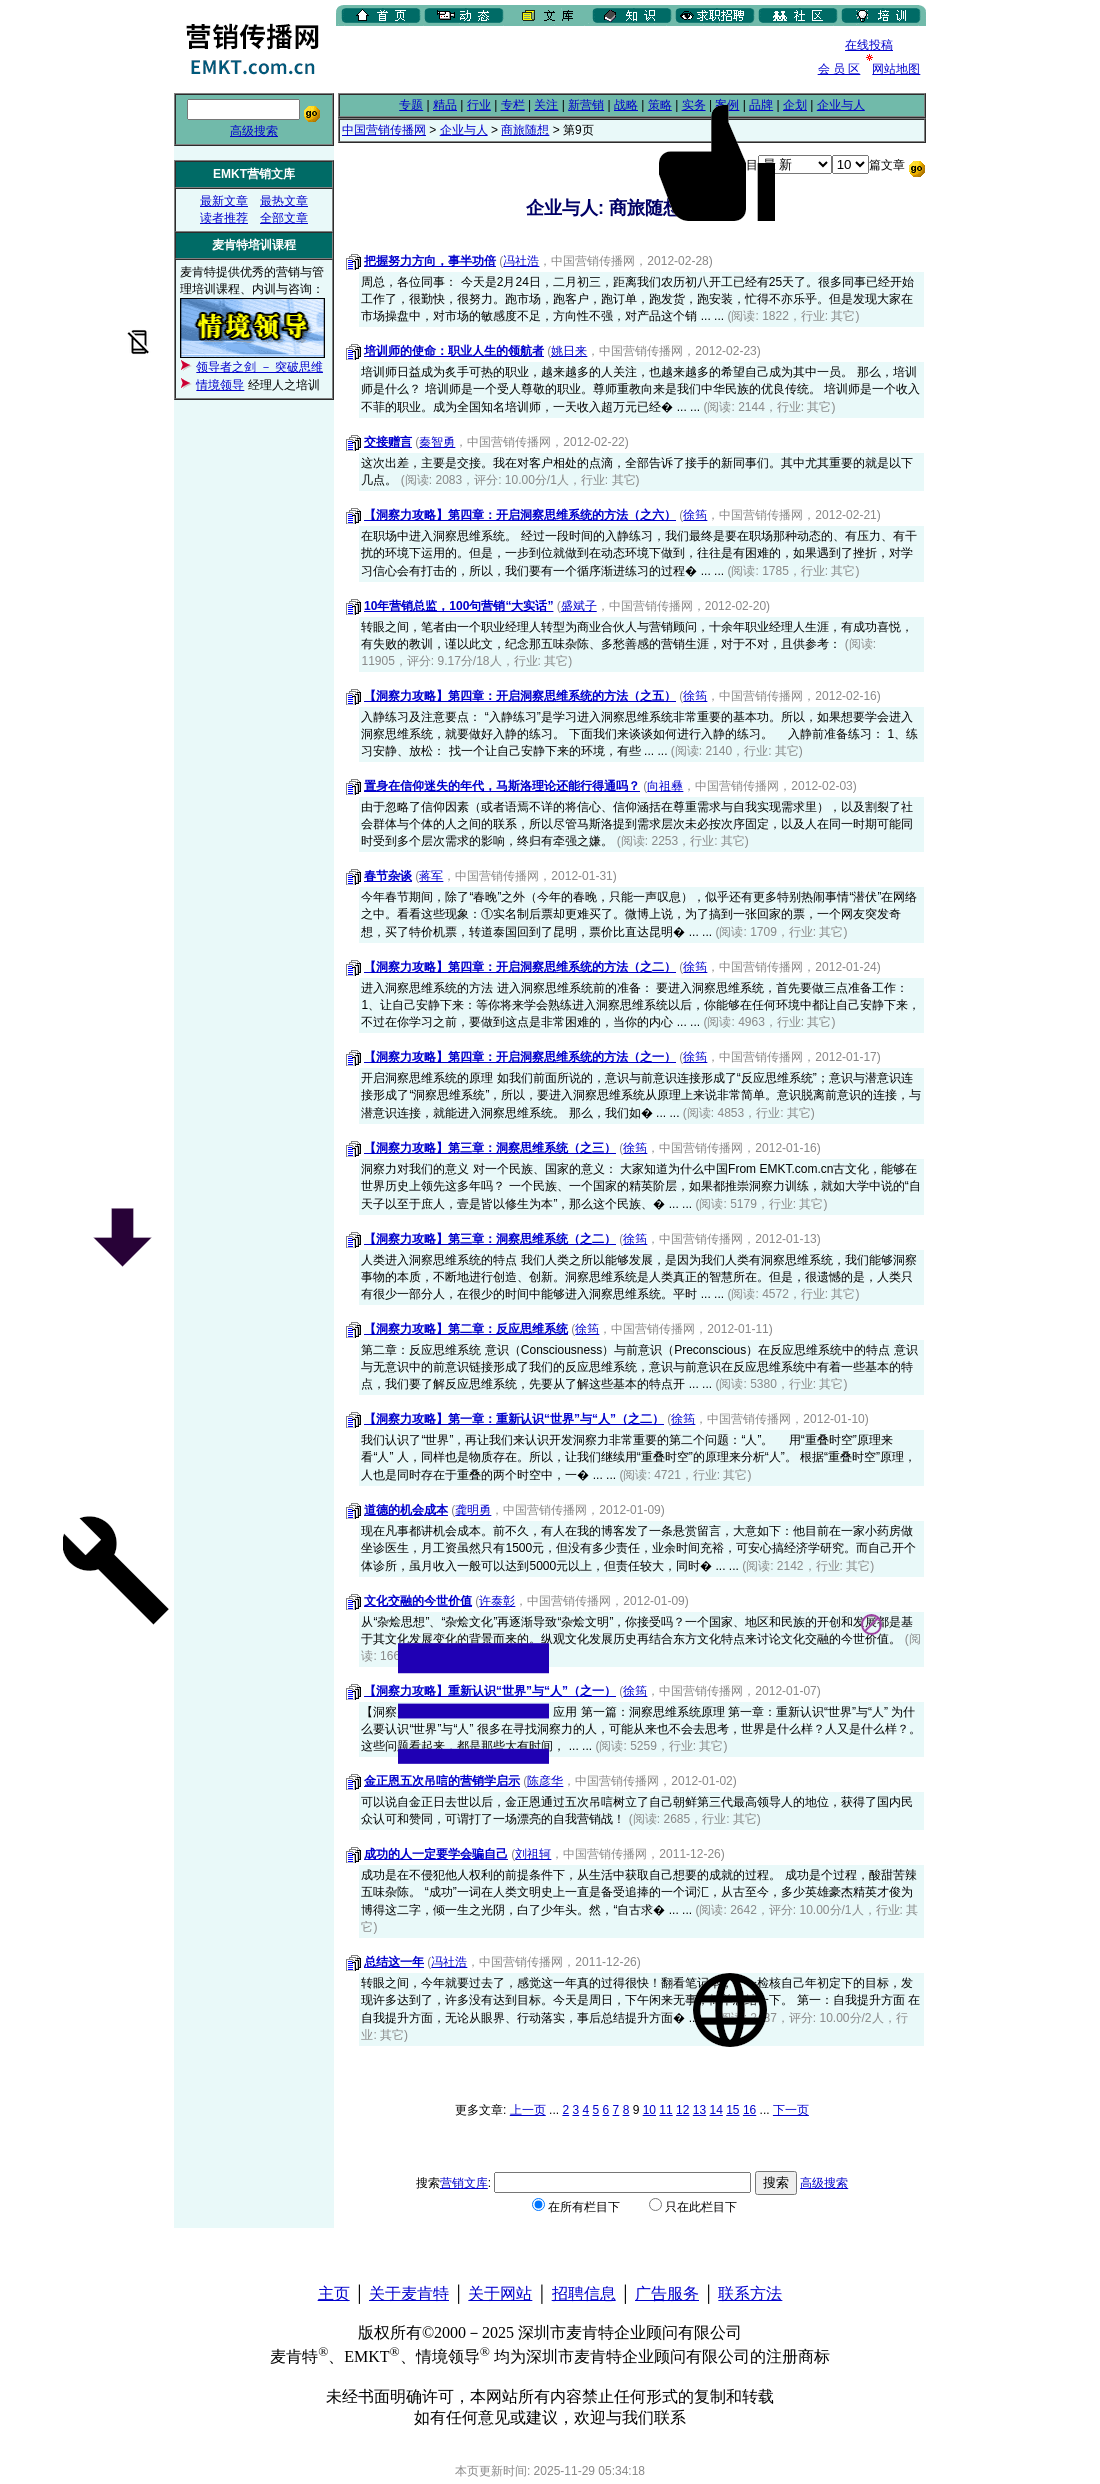  What do you see at coordinates (117, 1570) in the screenshot?
I see `access settings or configuration options` at bounding box center [117, 1570].